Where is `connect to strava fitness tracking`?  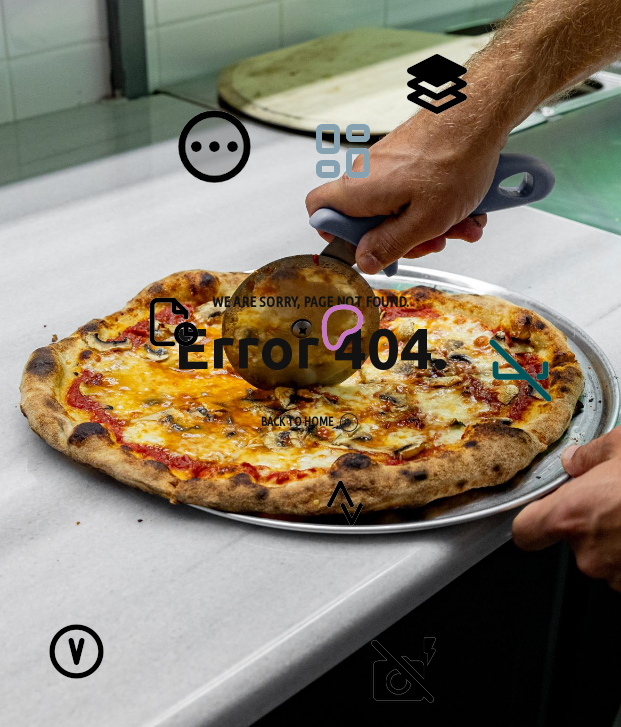
connect to strava fitness tracking is located at coordinates (345, 503).